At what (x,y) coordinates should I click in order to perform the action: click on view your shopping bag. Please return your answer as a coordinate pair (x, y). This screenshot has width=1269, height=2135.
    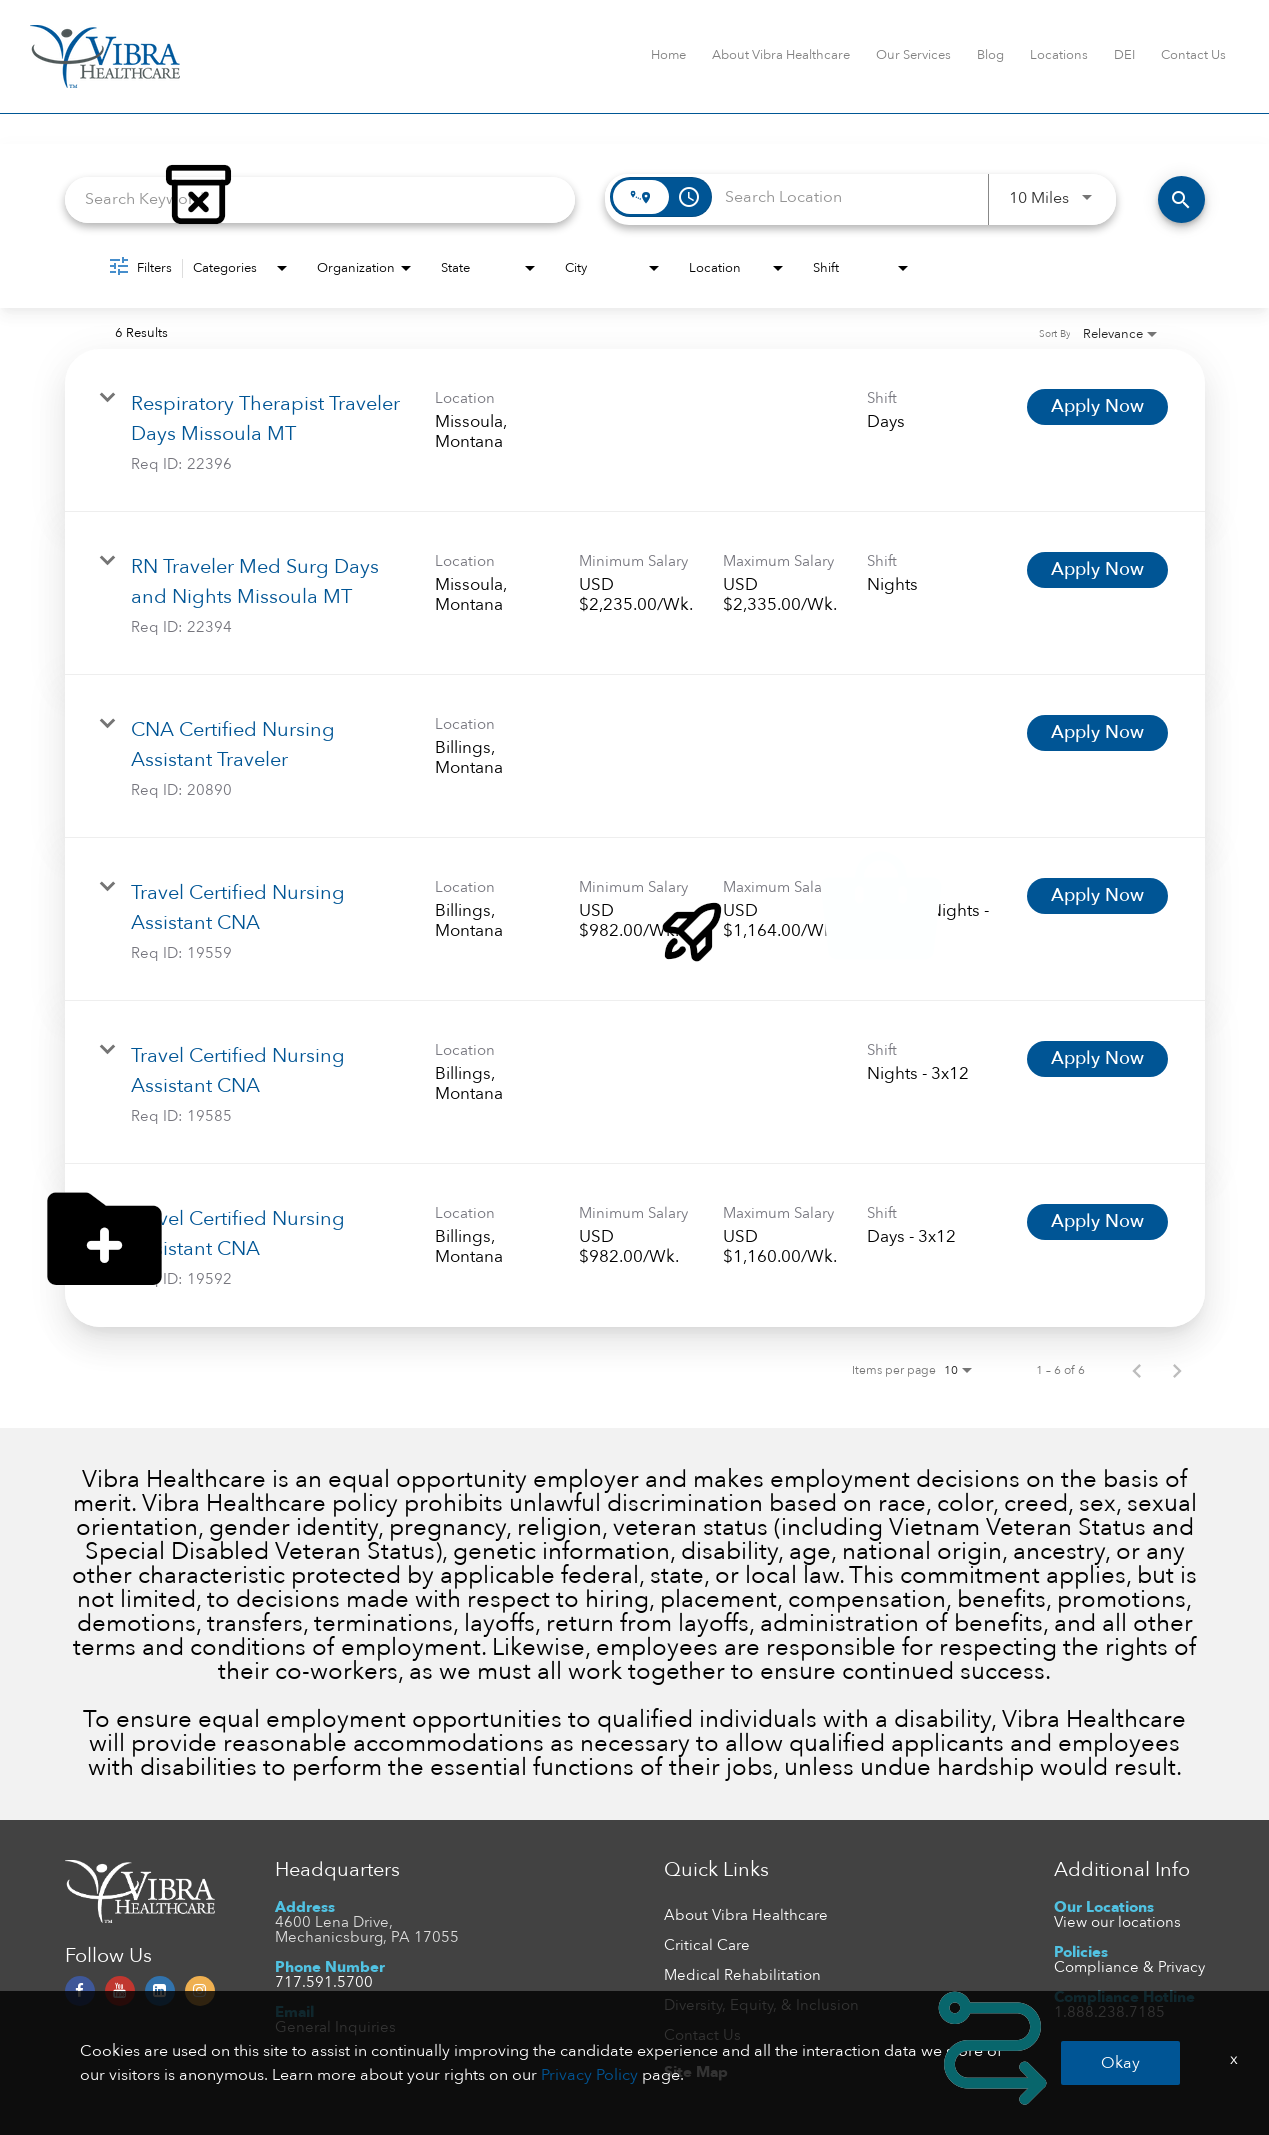
    Looking at the image, I should click on (881, 912).